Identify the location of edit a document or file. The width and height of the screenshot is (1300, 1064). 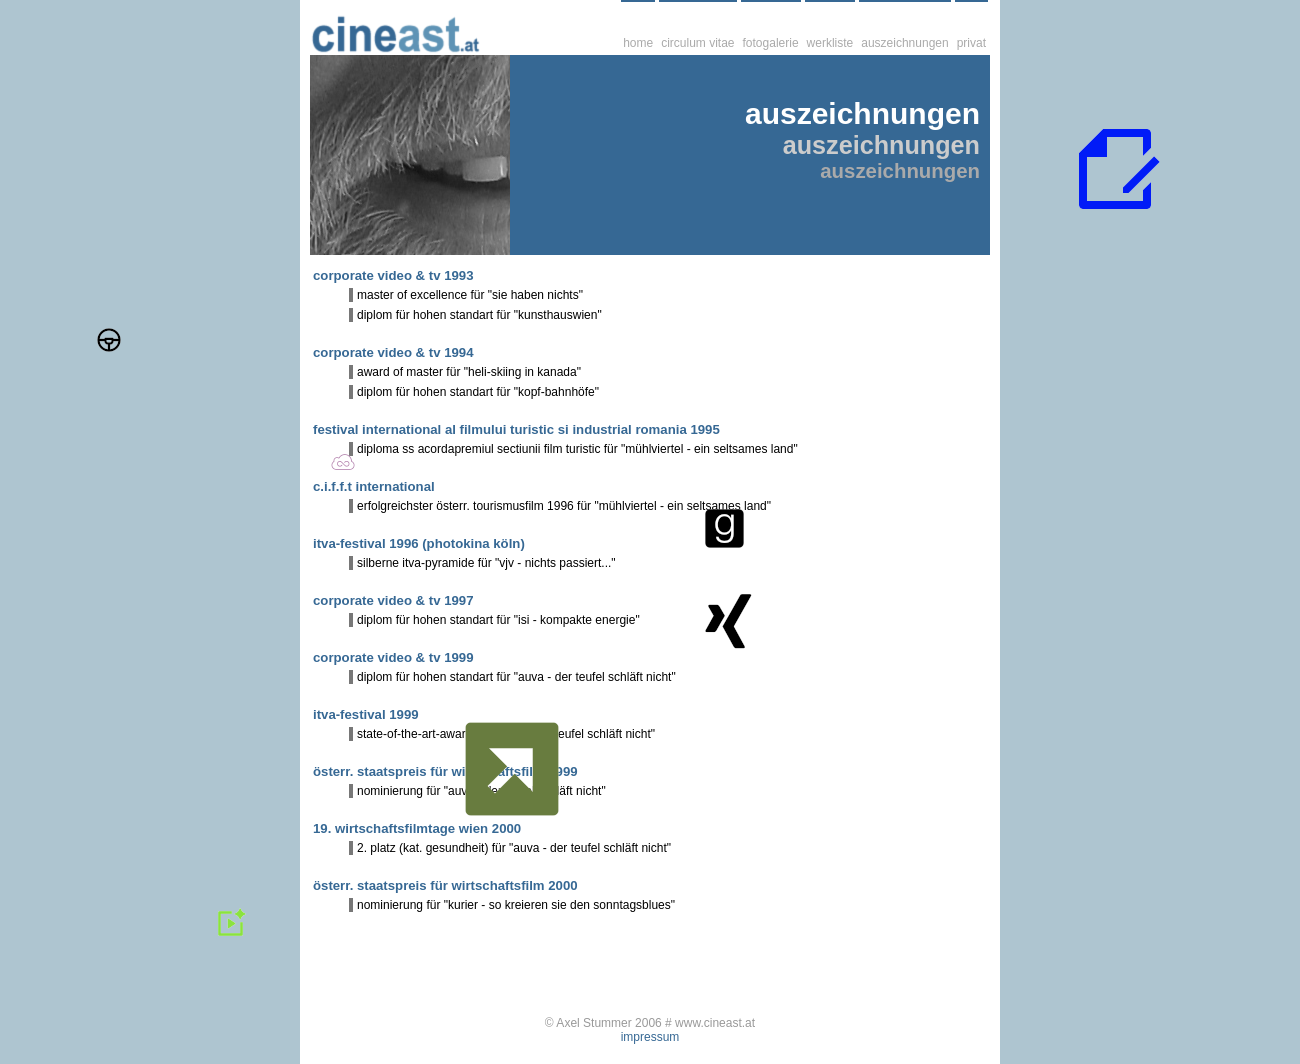
(1115, 169).